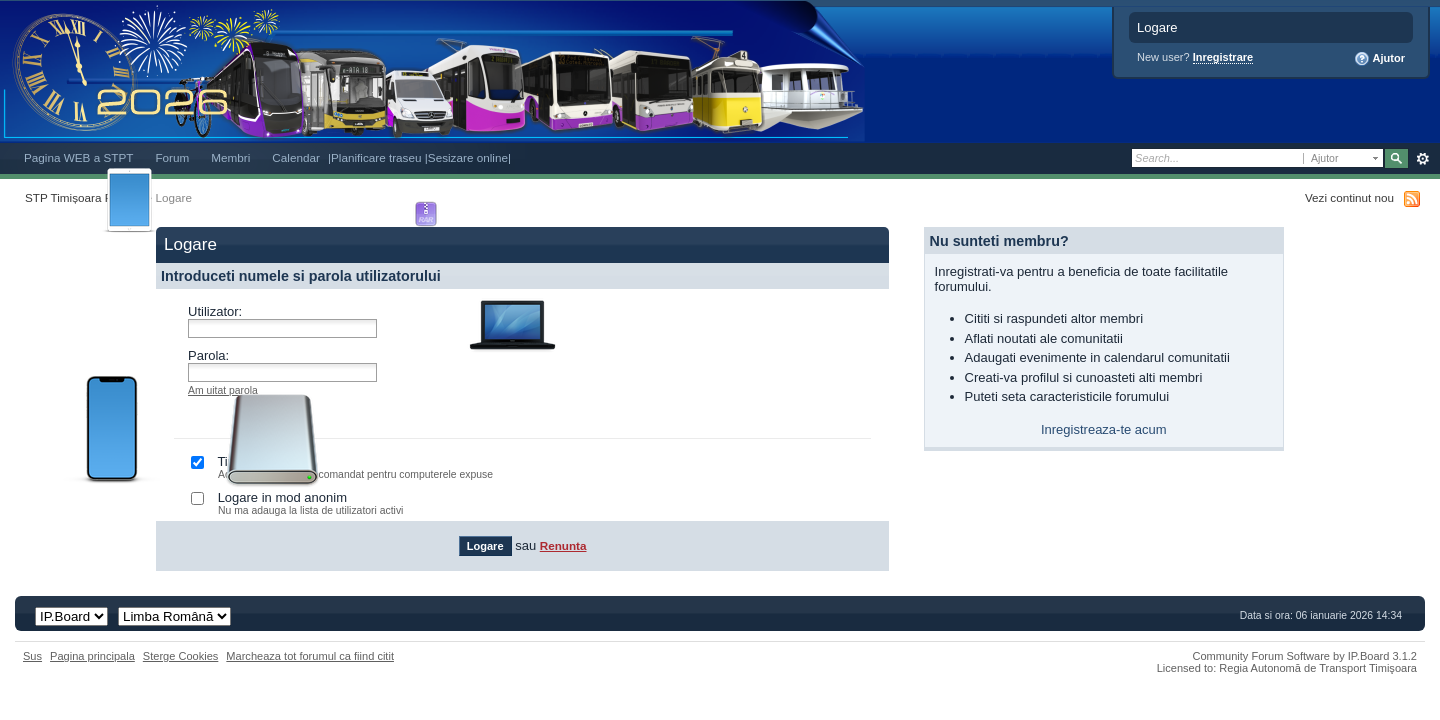 The width and height of the screenshot is (1440, 720). I want to click on a compressed RAR archive file, so click(426, 214).